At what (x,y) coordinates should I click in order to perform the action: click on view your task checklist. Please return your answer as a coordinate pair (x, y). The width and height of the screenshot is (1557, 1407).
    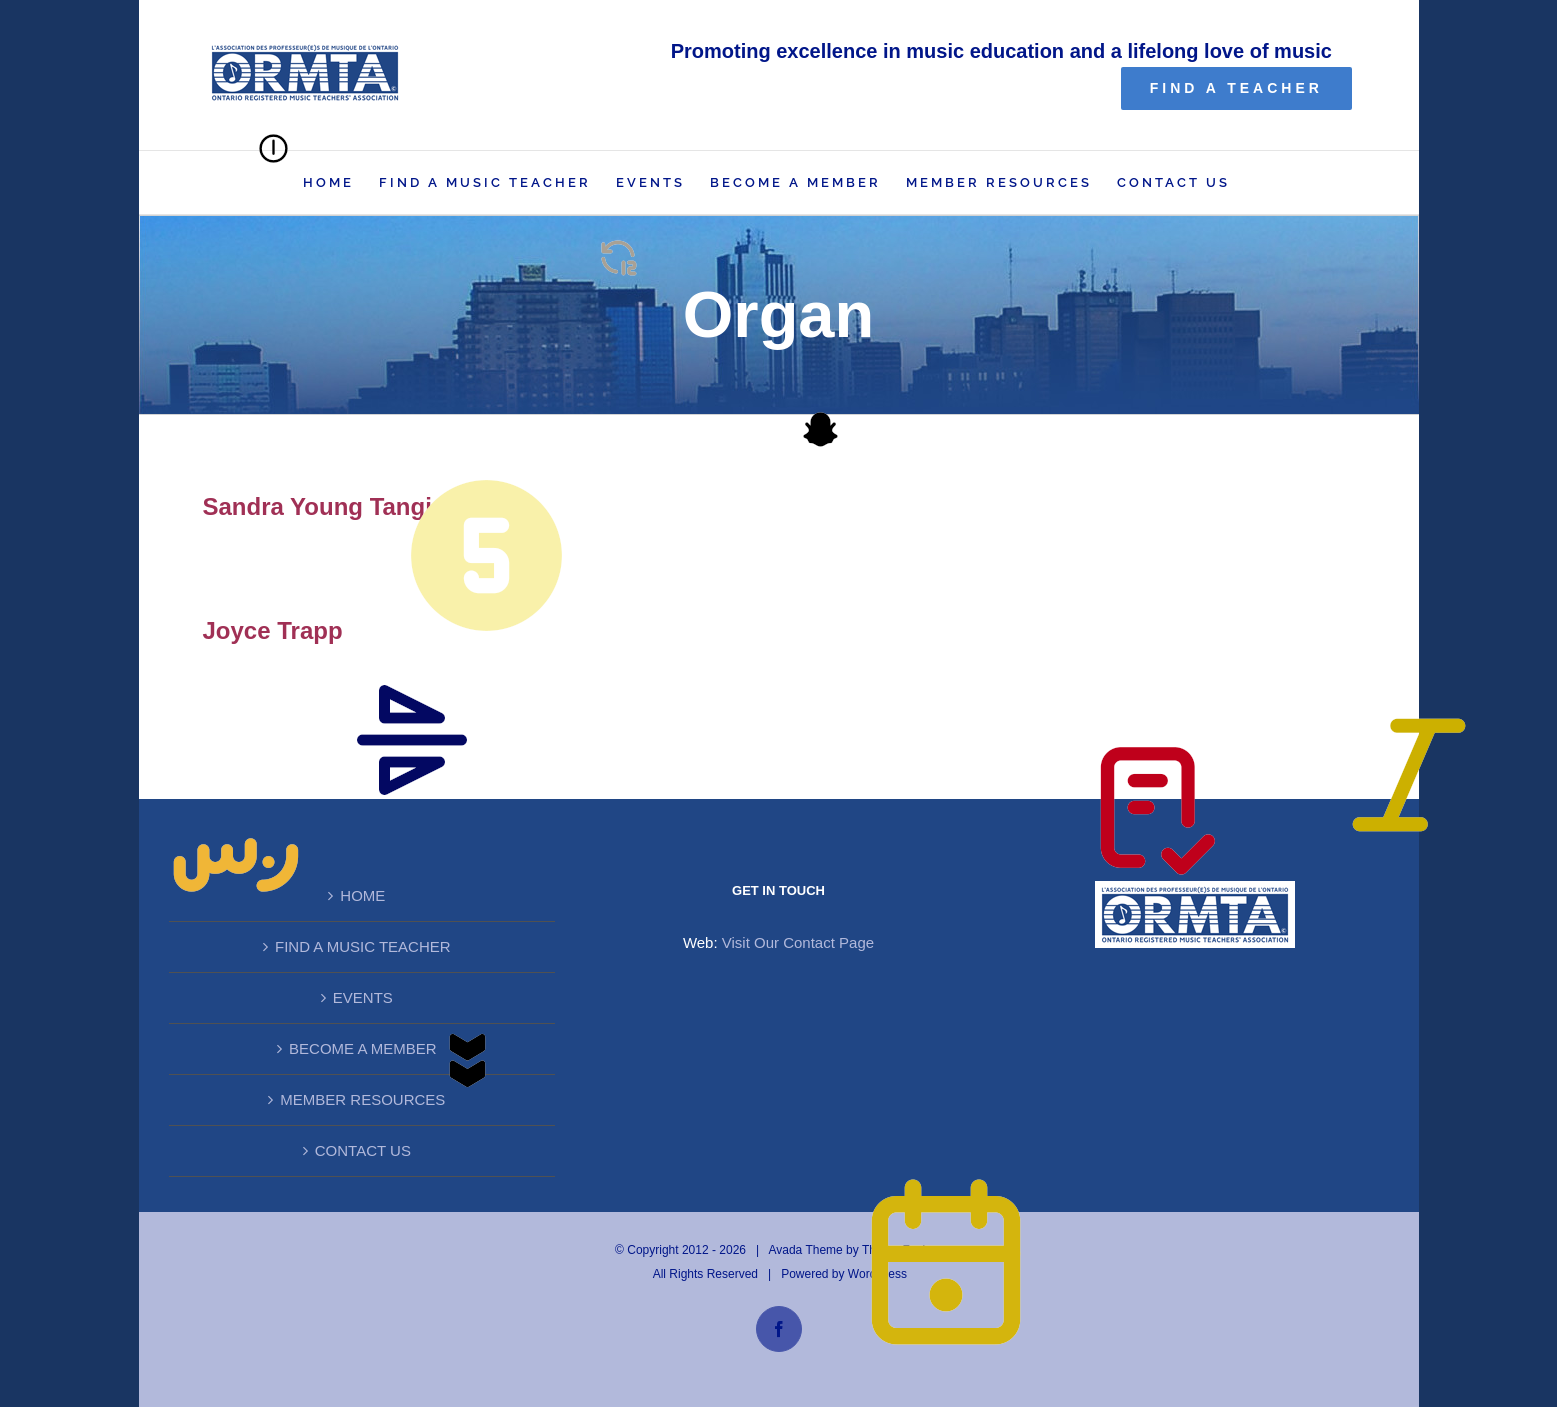
    Looking at the image, I should click on (1154, 807).